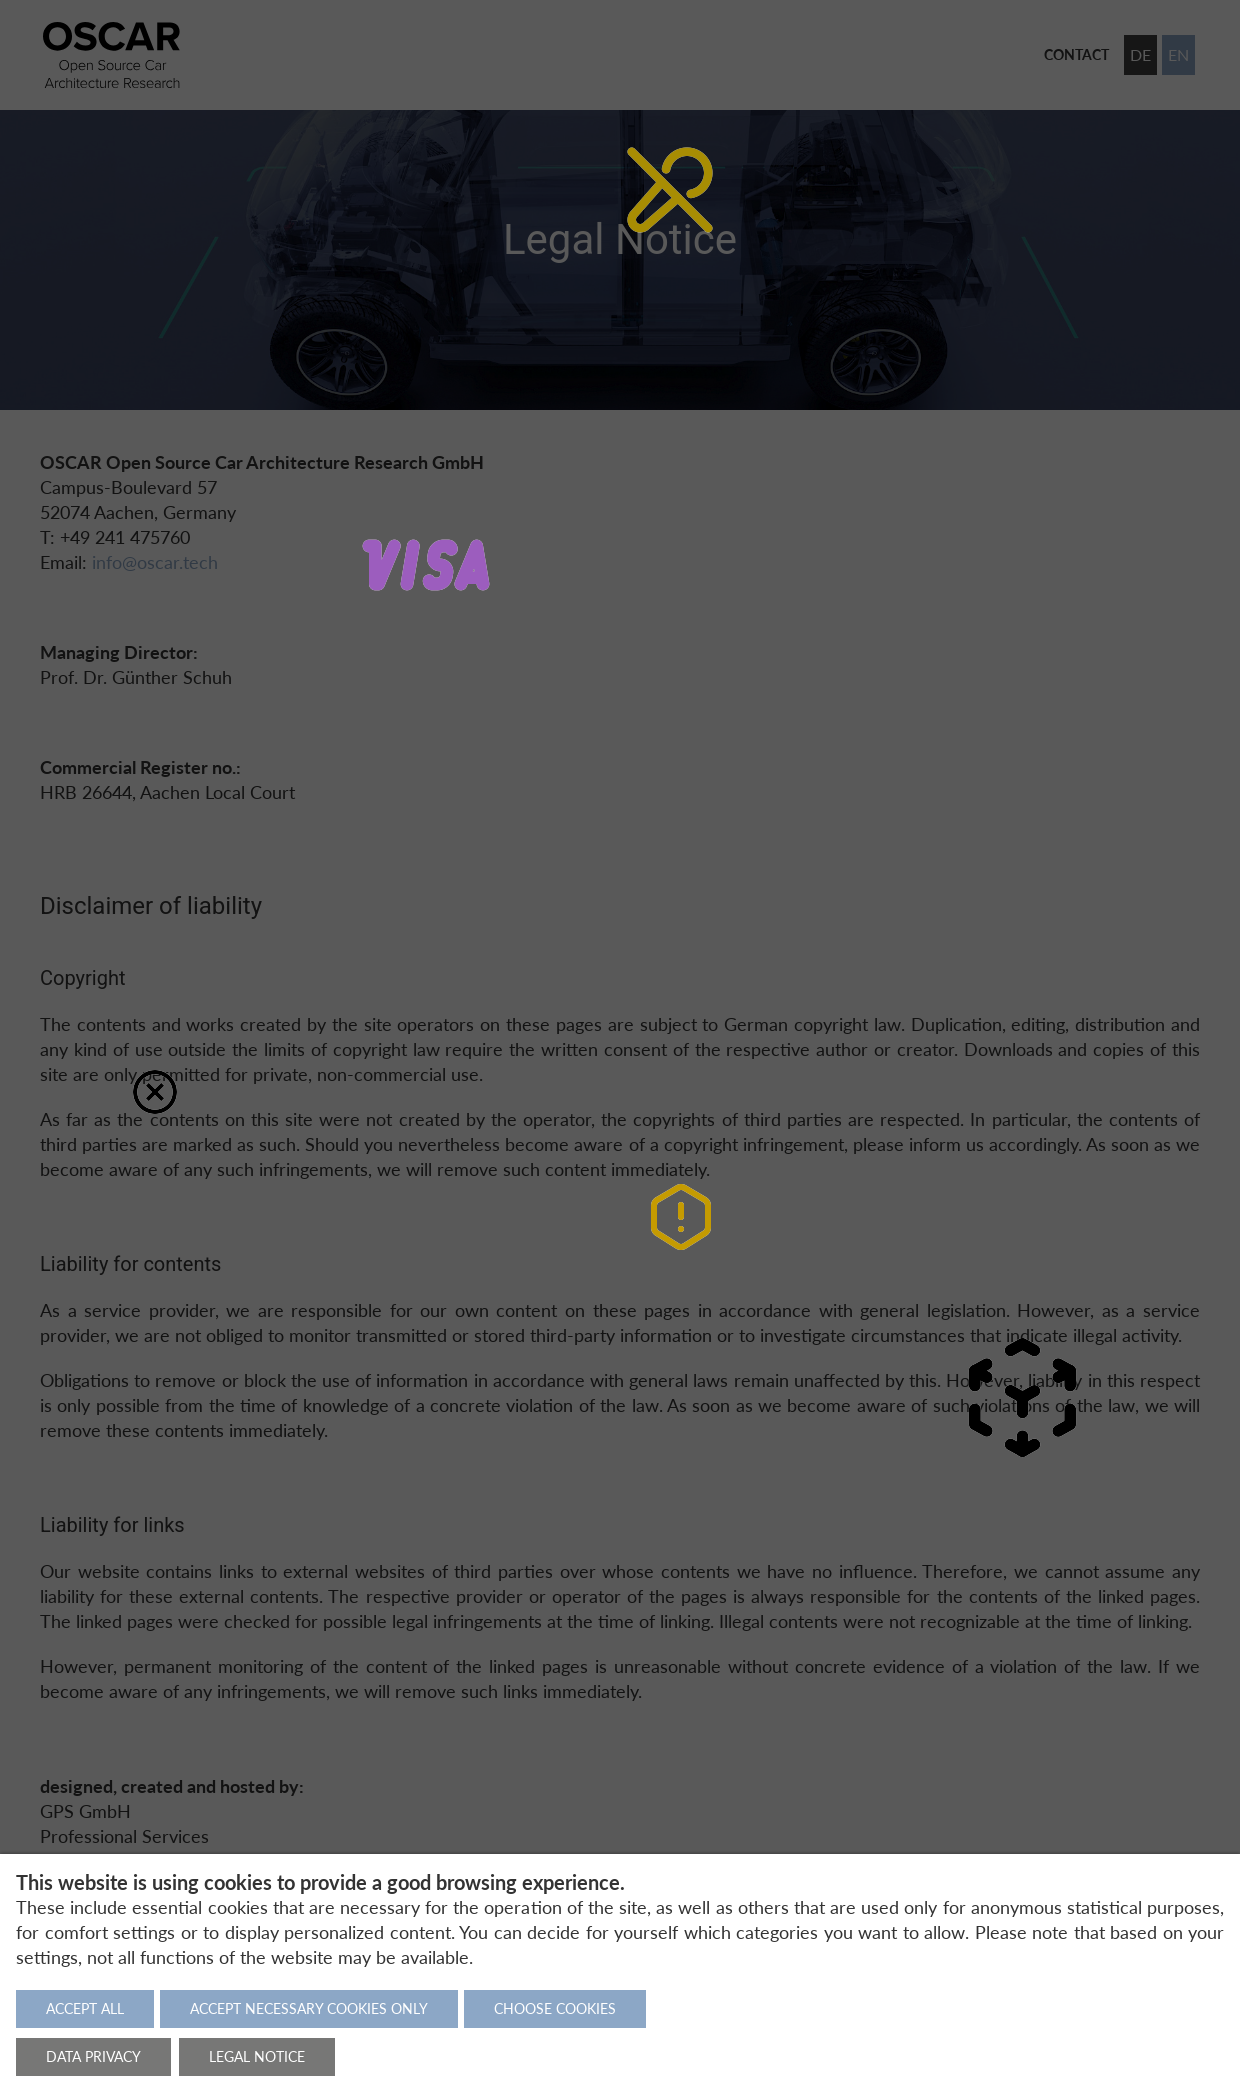 The width and height of the screenshot is (1240, 2092). I want to click on indicates visa card payment option, so click(426, 565).